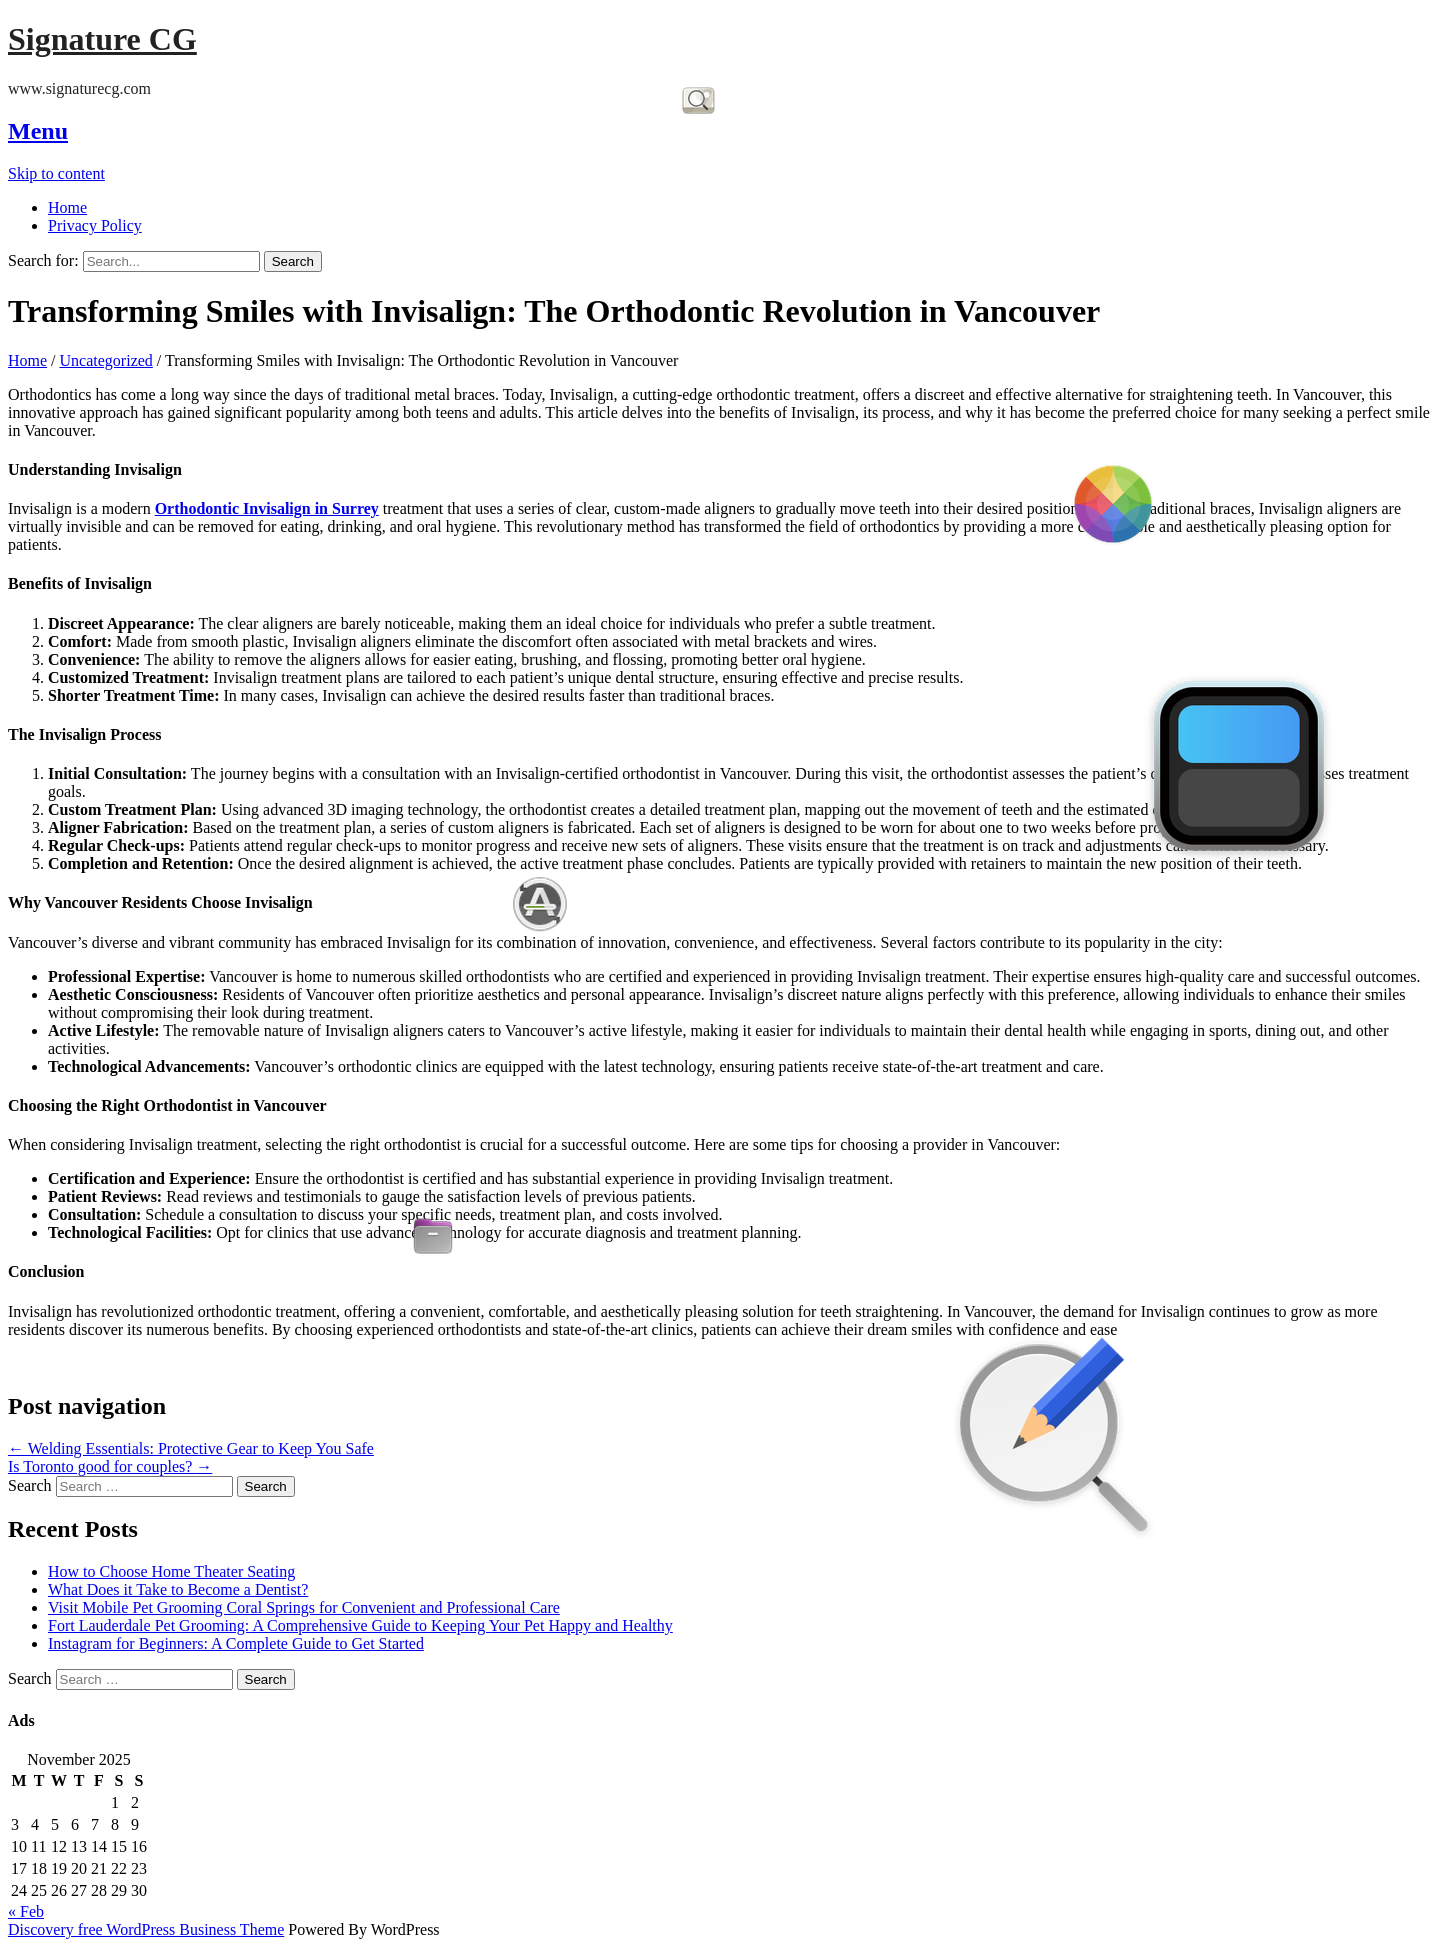 The width and height of the screenshot is (1440, 1947). Describe the element at coordinates (1239, 766) in the screenshot. I see `open desktop activities preferences` at that location.